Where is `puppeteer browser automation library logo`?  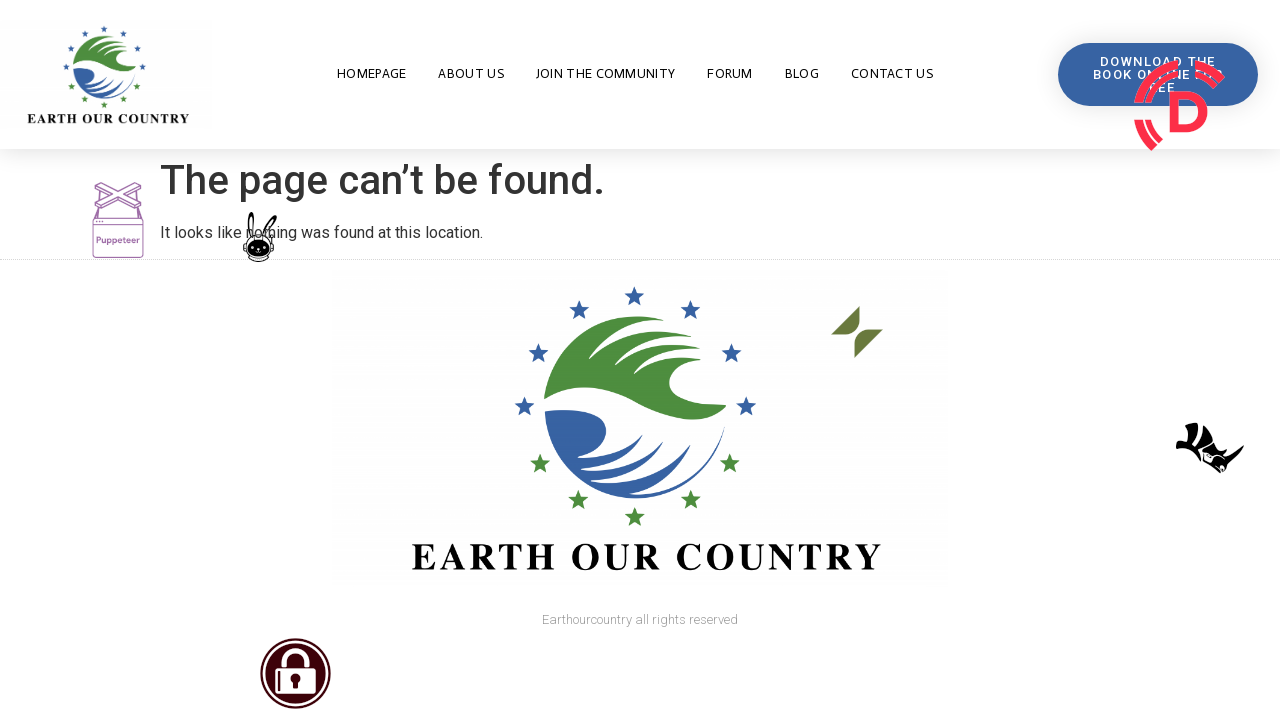
puppeteer browser automation library logo is located at coordinates (118, 220).